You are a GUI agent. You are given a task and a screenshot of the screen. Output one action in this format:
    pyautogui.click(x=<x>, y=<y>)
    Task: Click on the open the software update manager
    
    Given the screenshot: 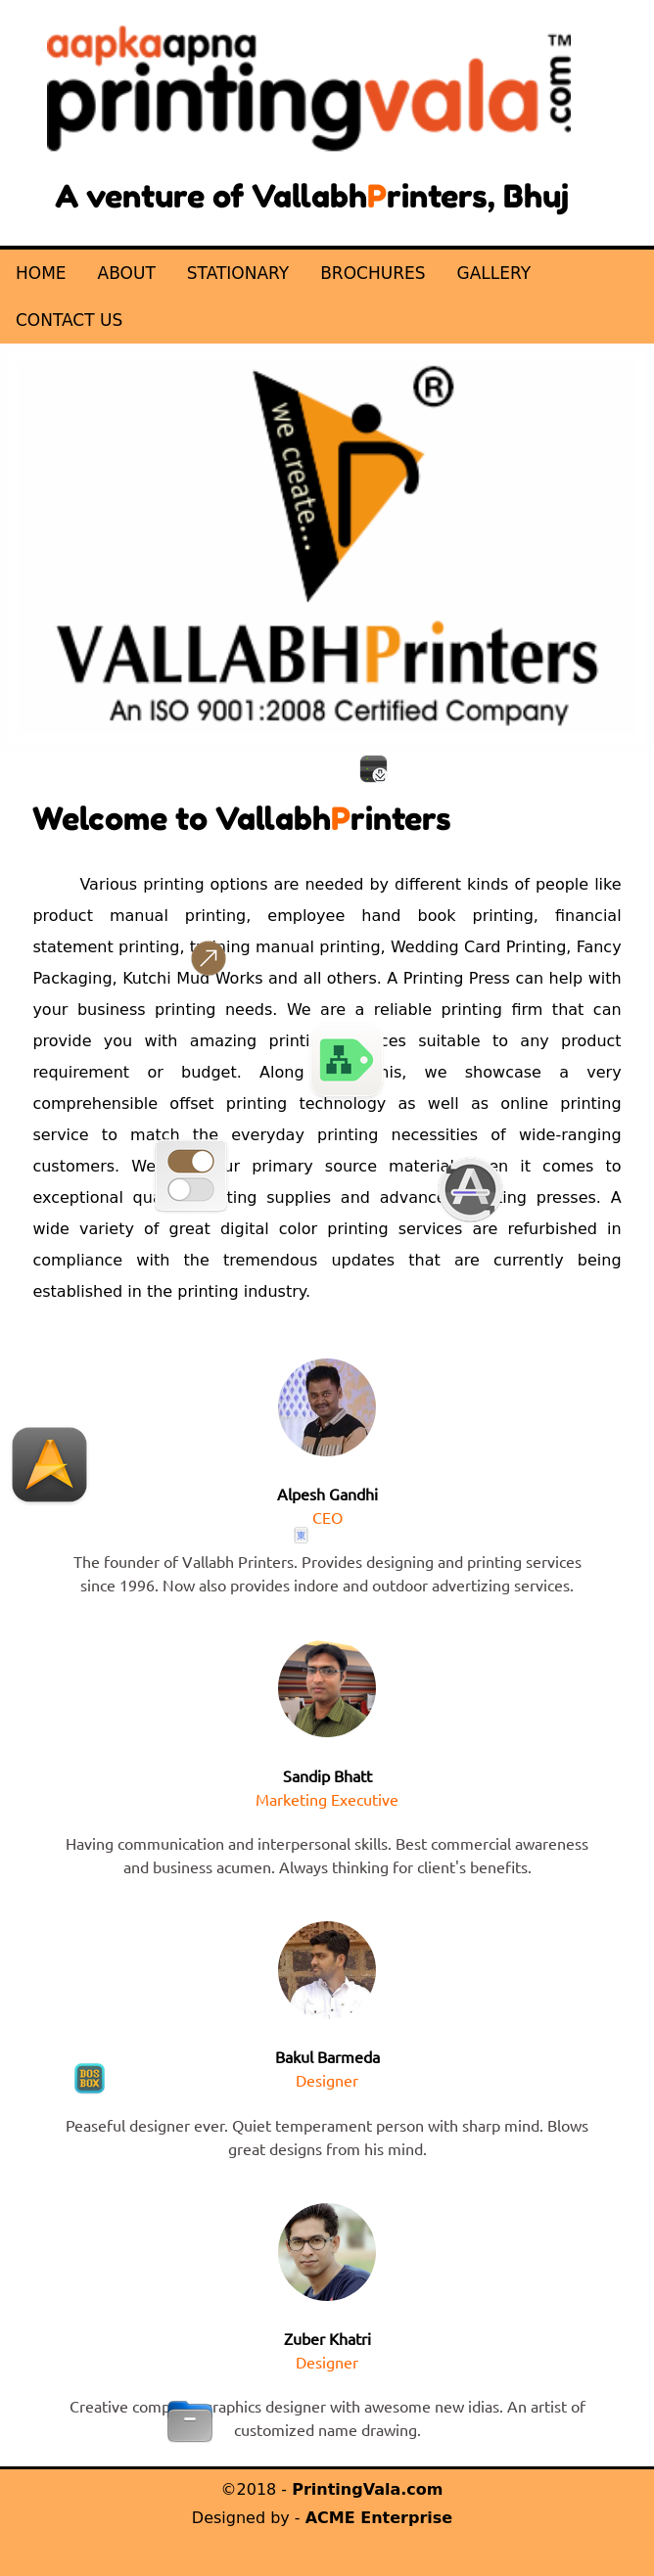 What is the action you would take?
    pyautogui.click(x=470, y=1189)
    